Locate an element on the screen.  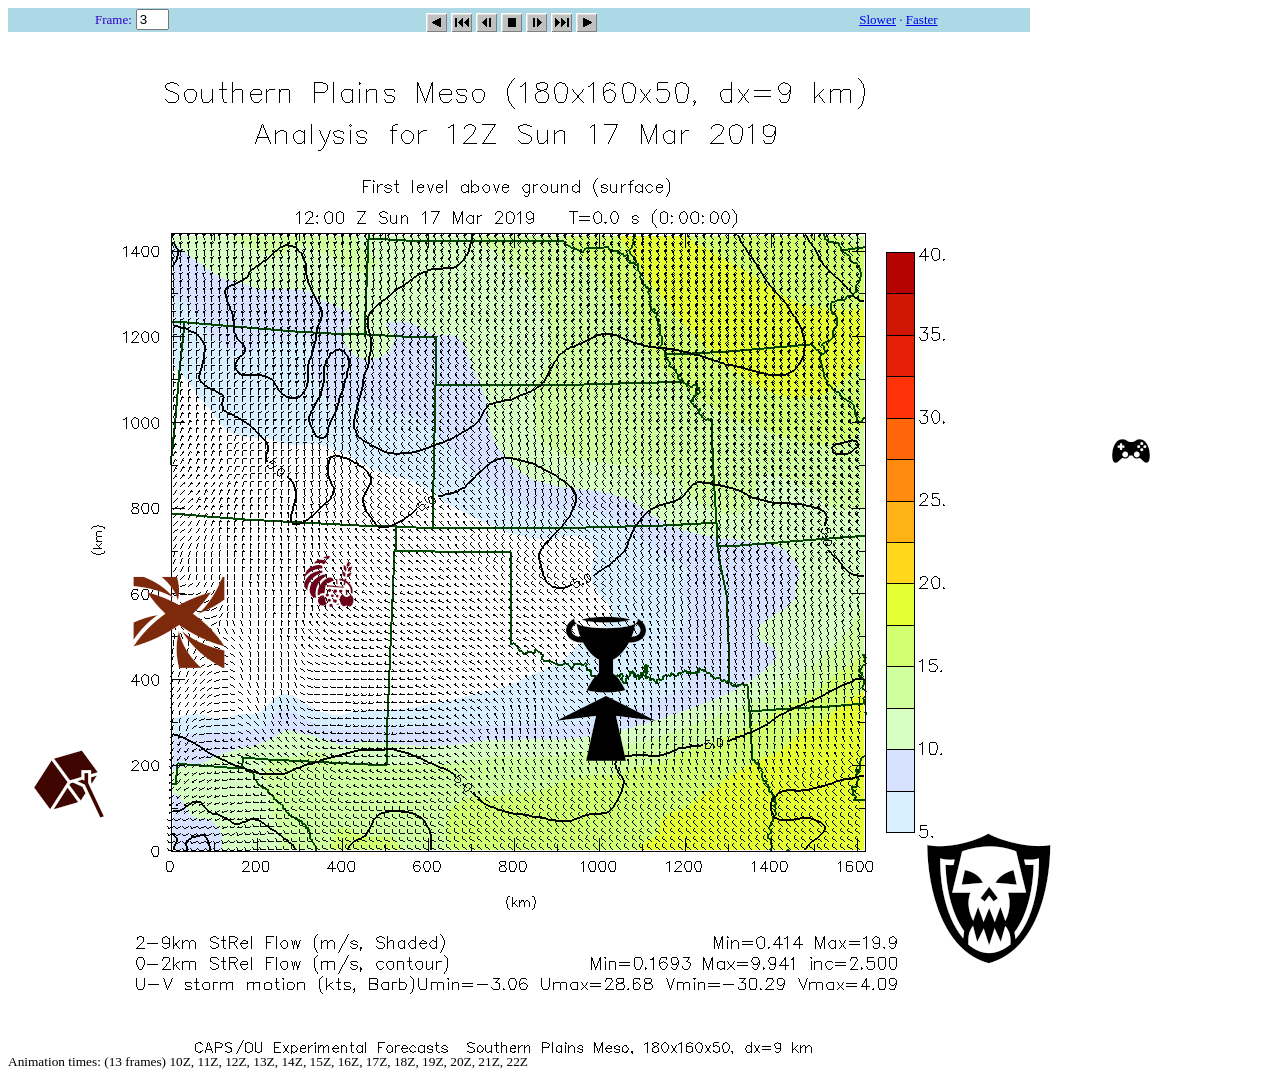
indicates harvest or abundance theme is located at coordinates (329, 581).